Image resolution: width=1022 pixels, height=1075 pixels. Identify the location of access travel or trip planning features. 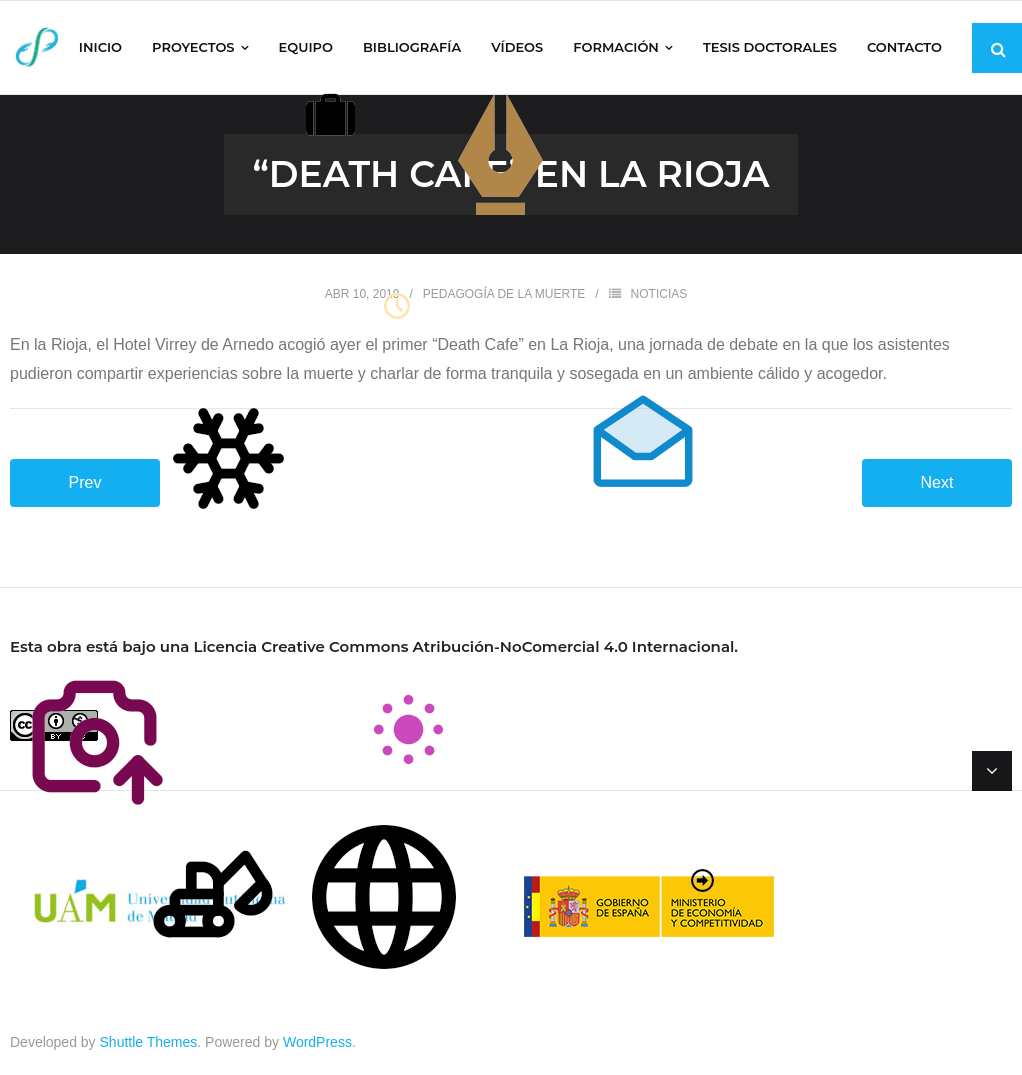
(330, 113).